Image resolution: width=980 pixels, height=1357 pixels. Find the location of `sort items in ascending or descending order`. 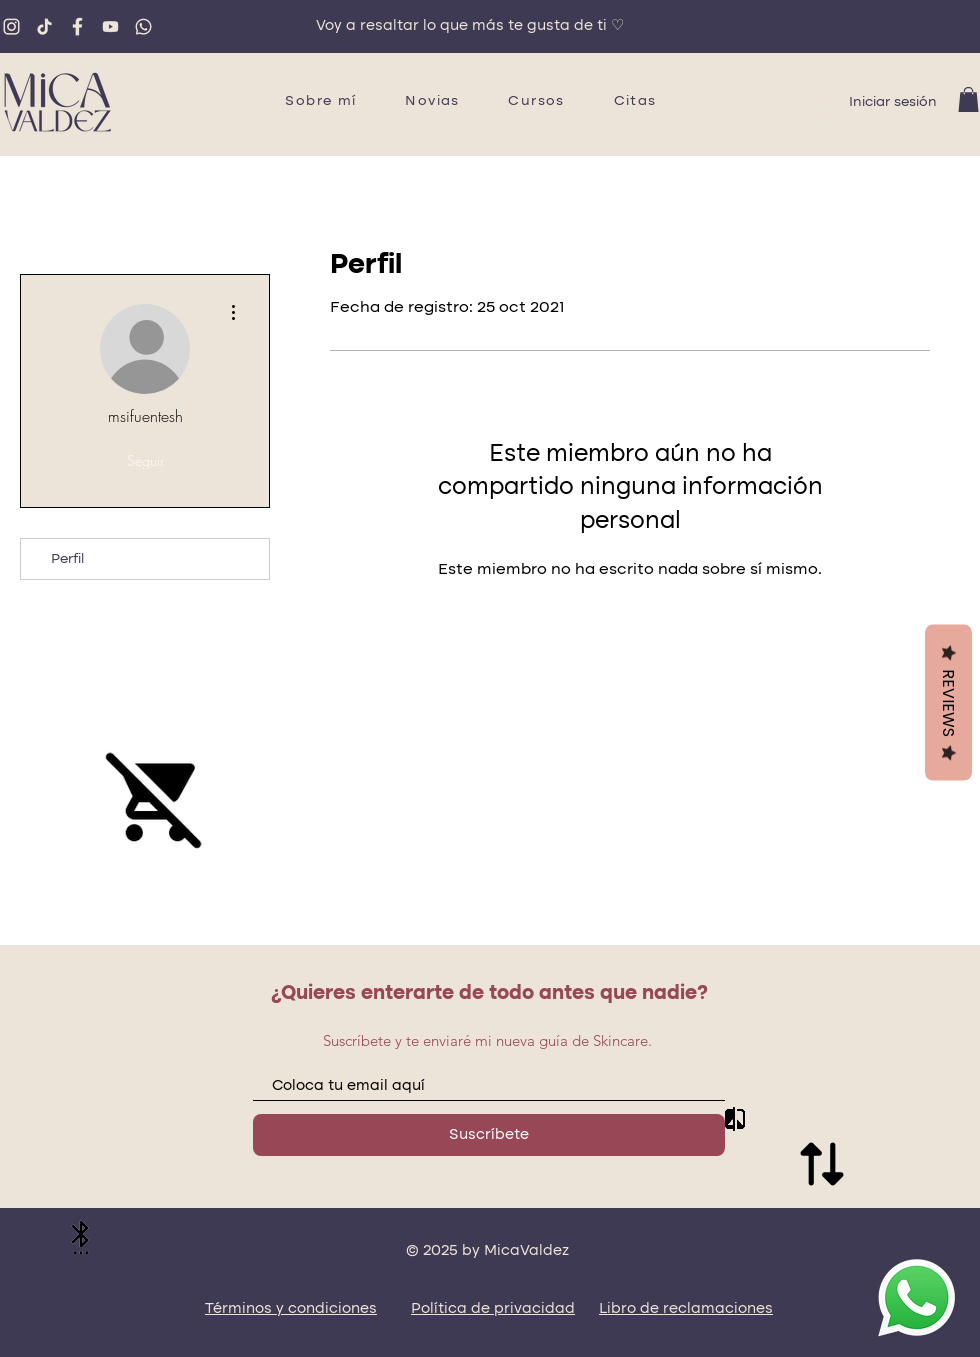

sort items in ascending or descending order is located at coordinates (822, 1164).